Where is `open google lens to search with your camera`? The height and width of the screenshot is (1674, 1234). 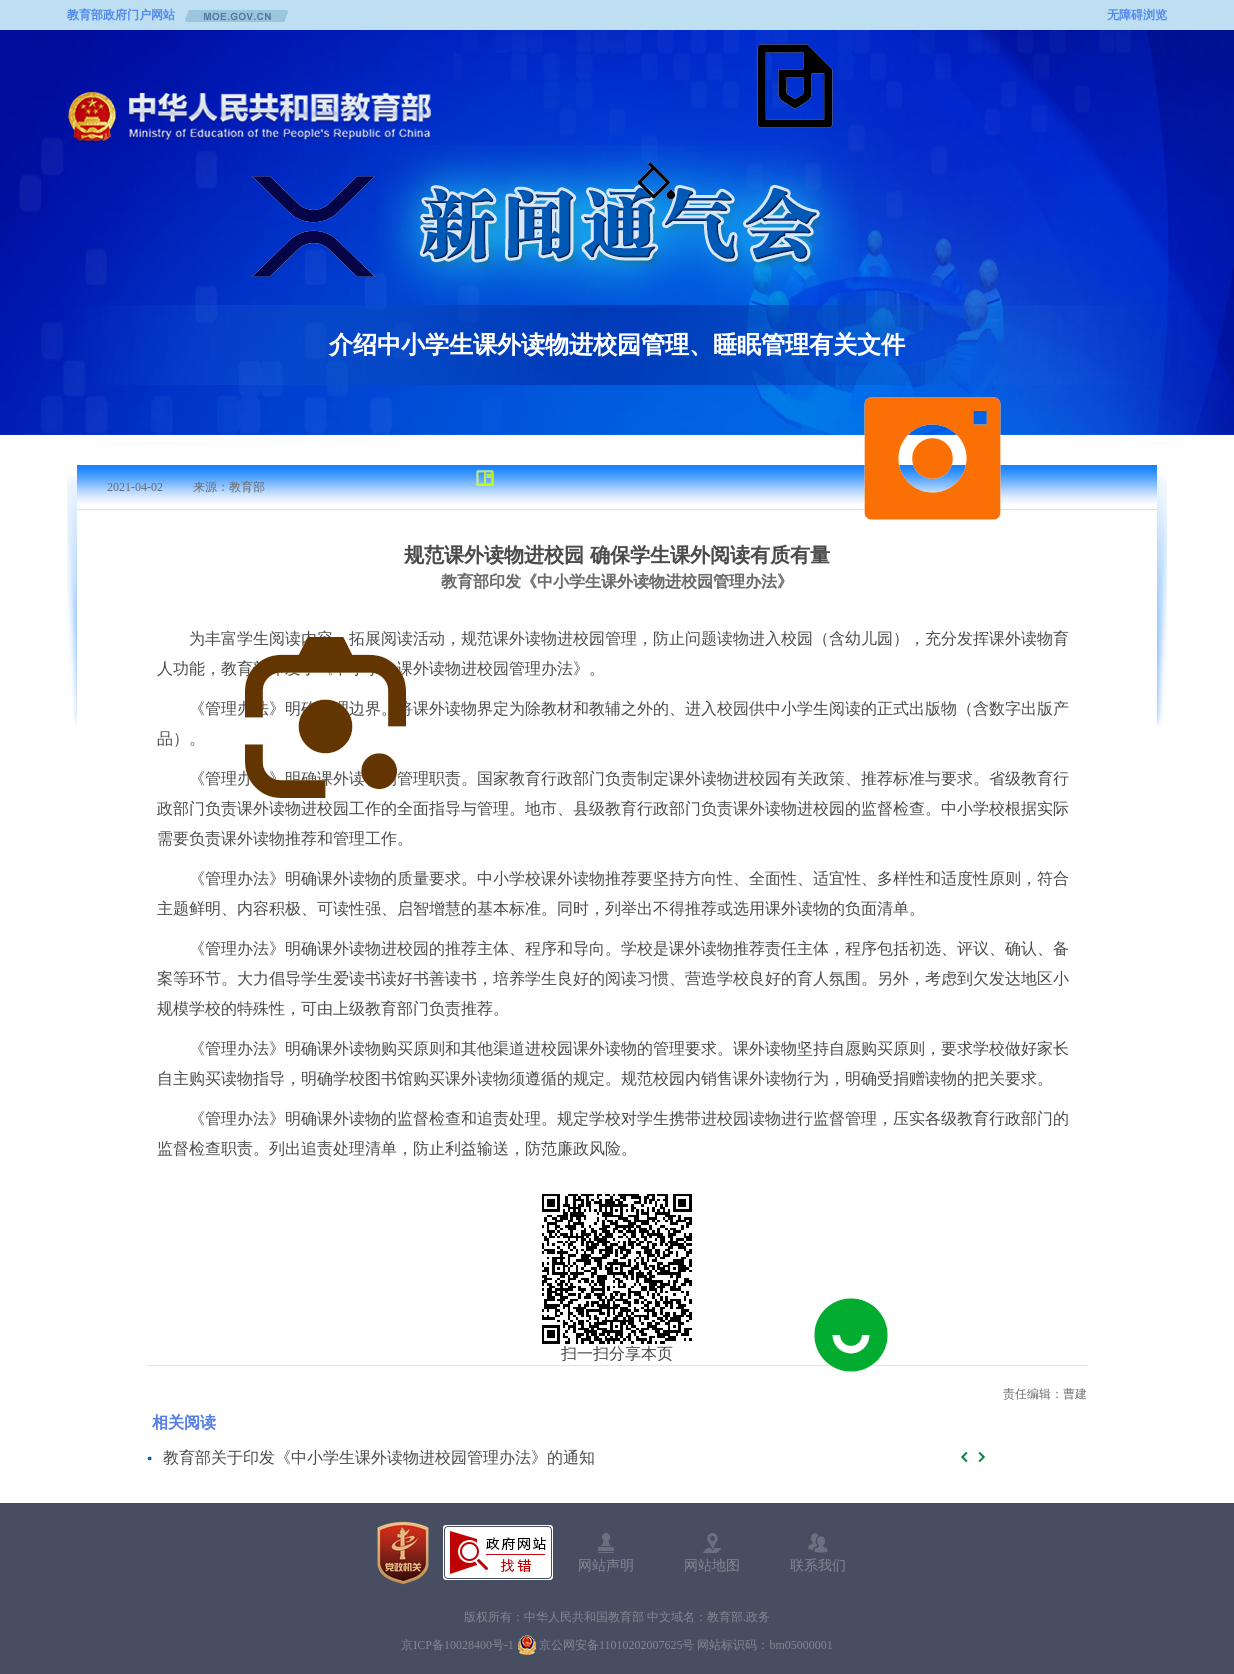
open google lens to search with your camera is located at coordinates (325, 717).